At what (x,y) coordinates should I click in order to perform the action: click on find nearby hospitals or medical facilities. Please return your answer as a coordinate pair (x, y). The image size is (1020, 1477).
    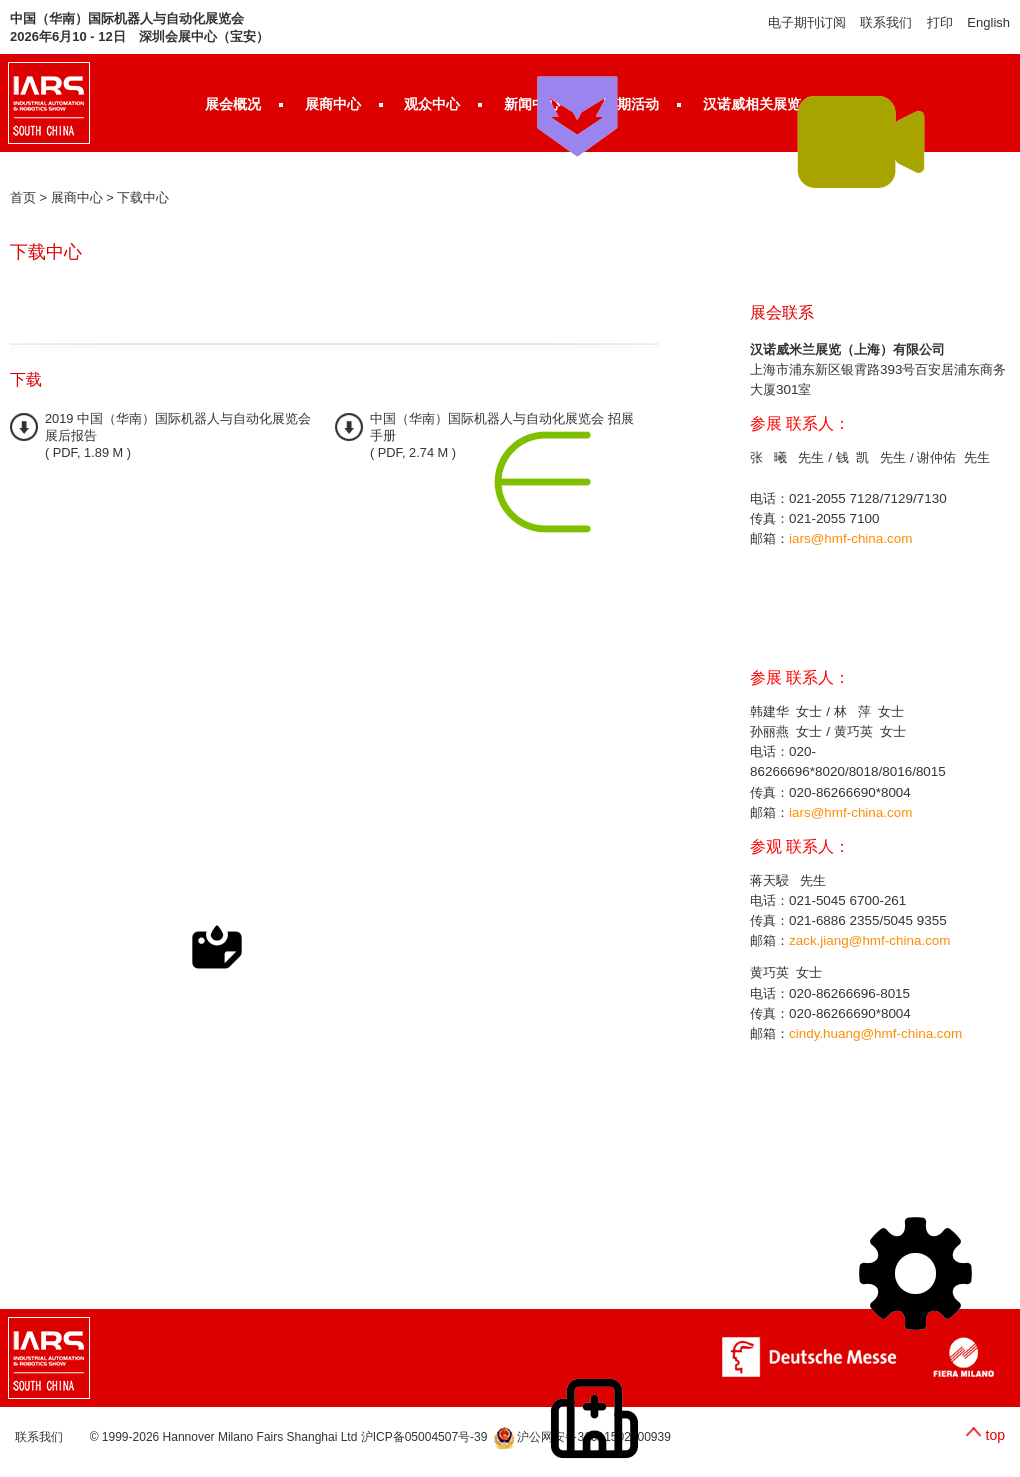
    Looking at the image, I should click on (594, 1418).